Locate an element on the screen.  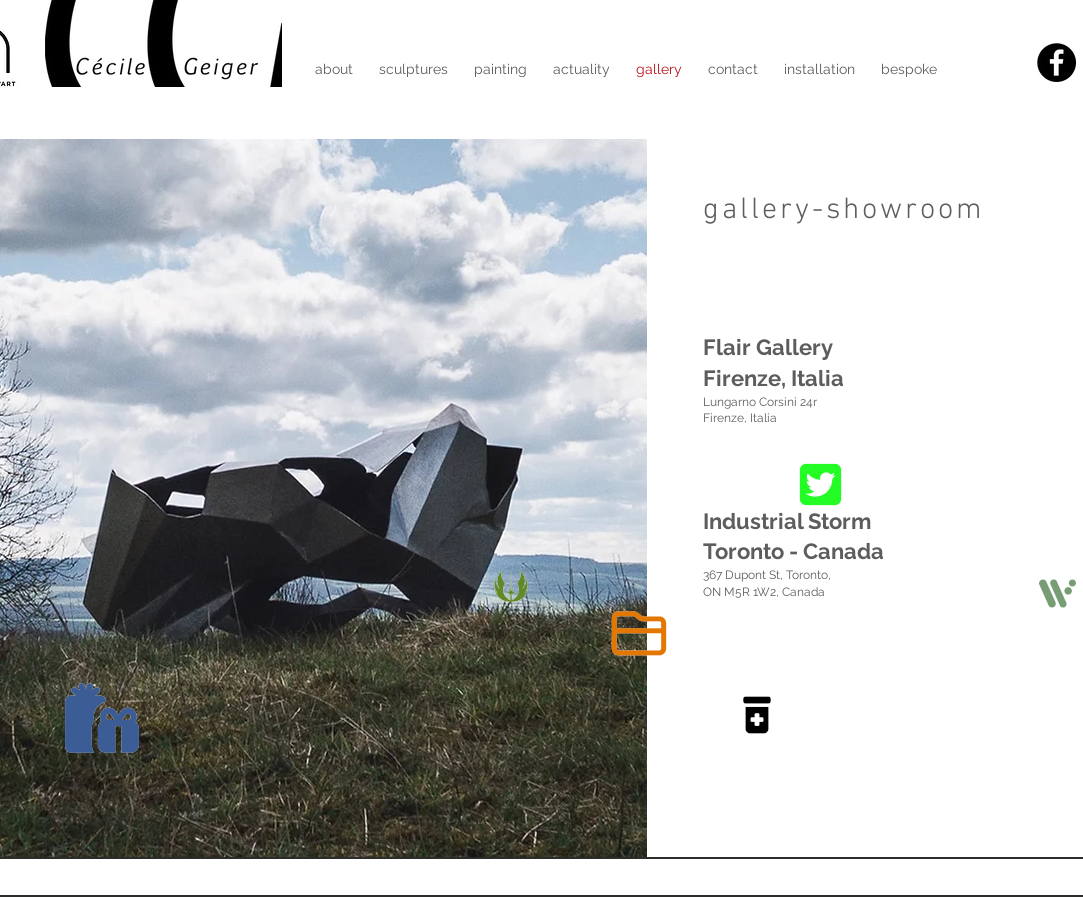
jedi order logo from star wars is located at coordinates (511, 585).